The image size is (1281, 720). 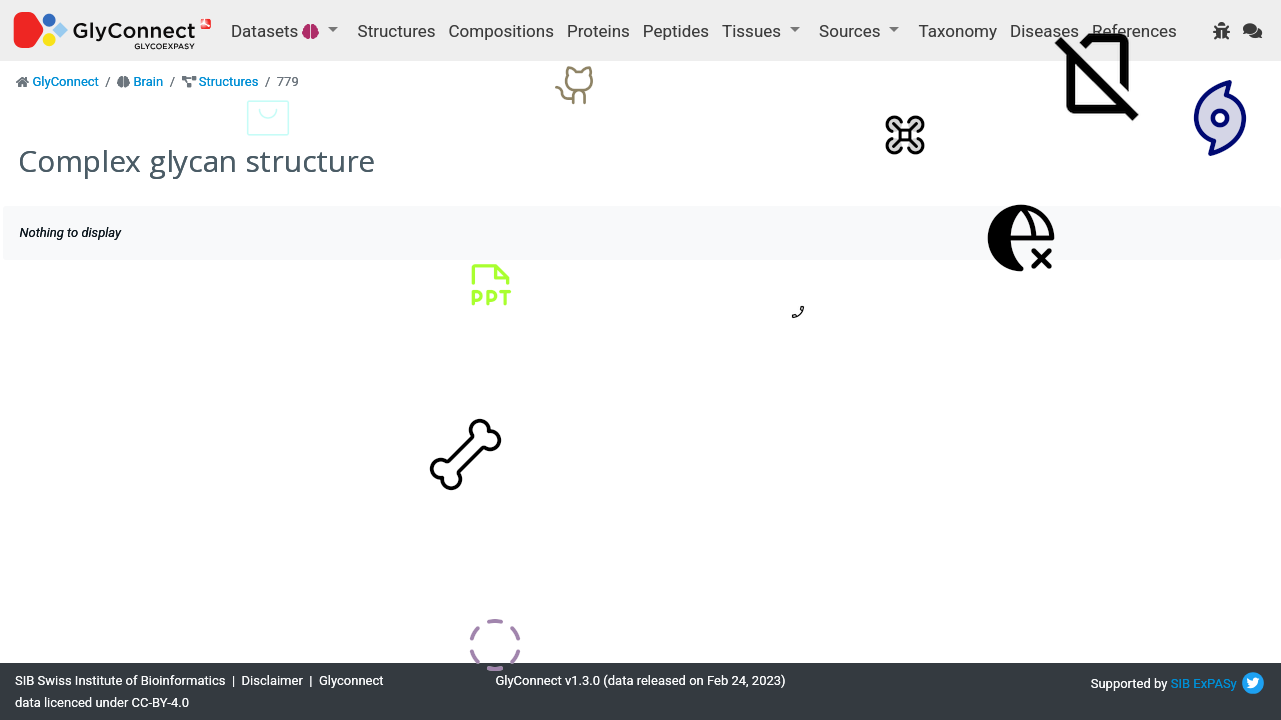 I want to click on view project on github, so click(x=577, y=84).